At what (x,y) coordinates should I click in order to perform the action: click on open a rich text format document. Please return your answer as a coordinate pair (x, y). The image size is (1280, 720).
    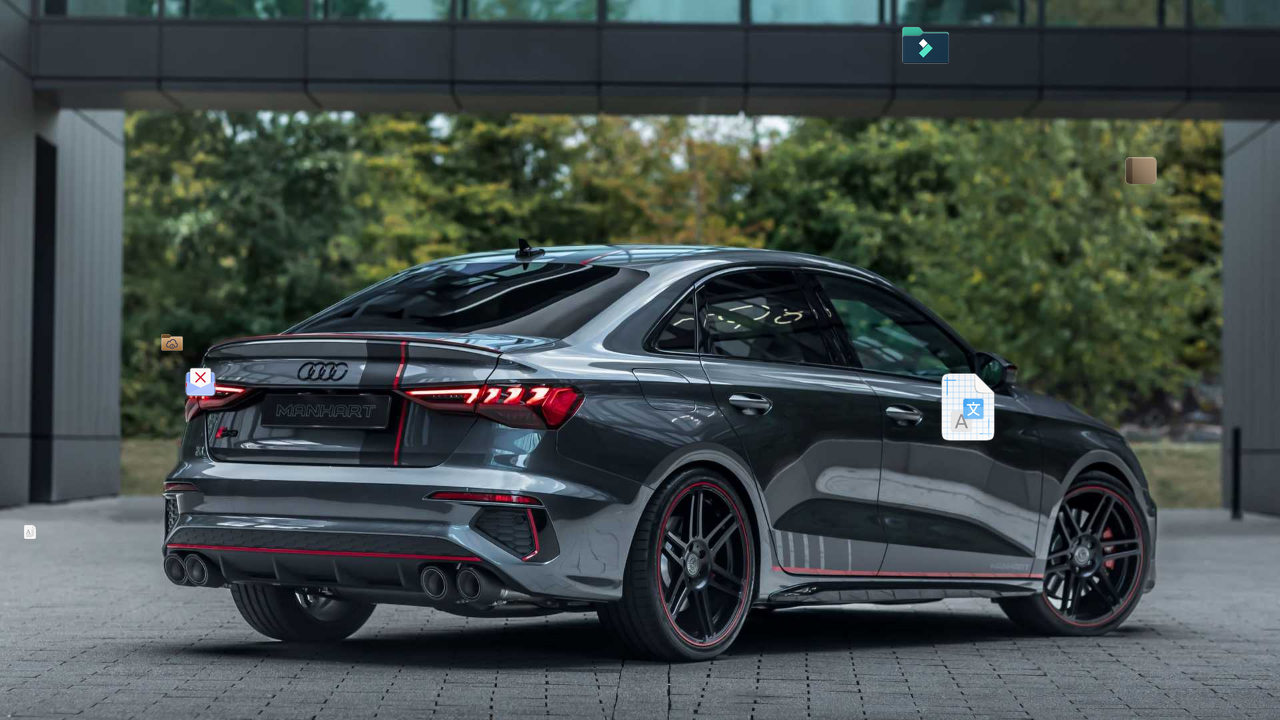
    Looking at the image, I should click on (30, 532).